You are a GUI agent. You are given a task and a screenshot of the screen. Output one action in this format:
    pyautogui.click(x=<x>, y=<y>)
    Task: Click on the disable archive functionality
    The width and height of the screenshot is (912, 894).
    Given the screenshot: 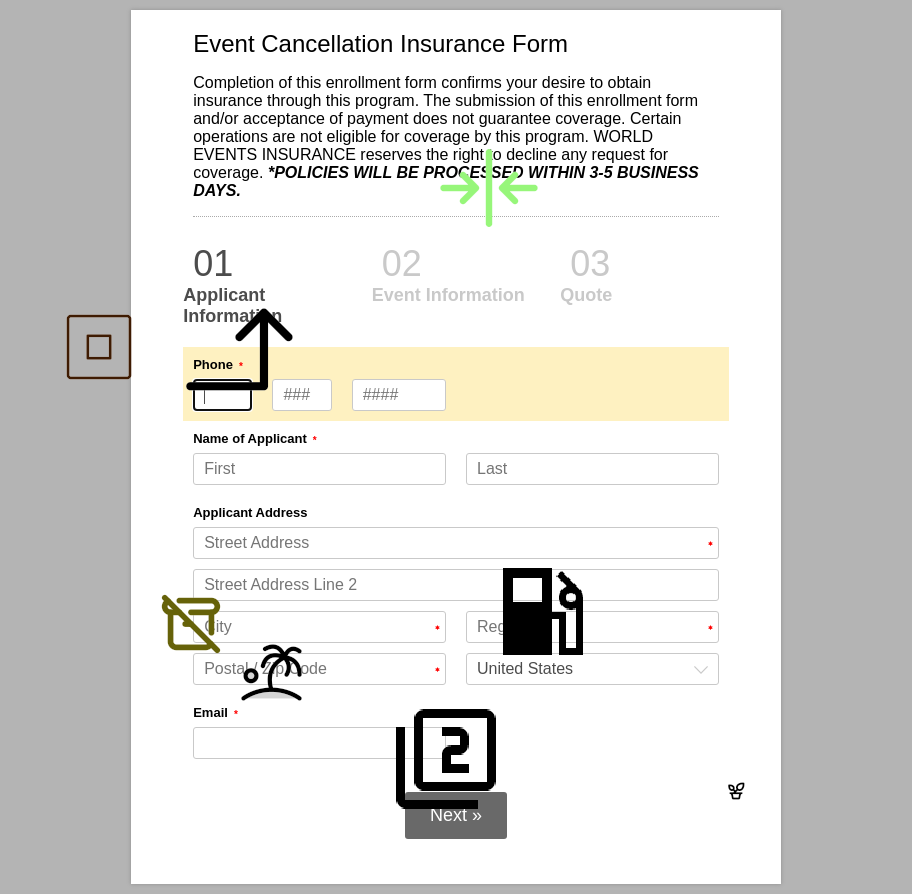 What is the action you would take?
    pyautogui.click(x=191, y=624)
    